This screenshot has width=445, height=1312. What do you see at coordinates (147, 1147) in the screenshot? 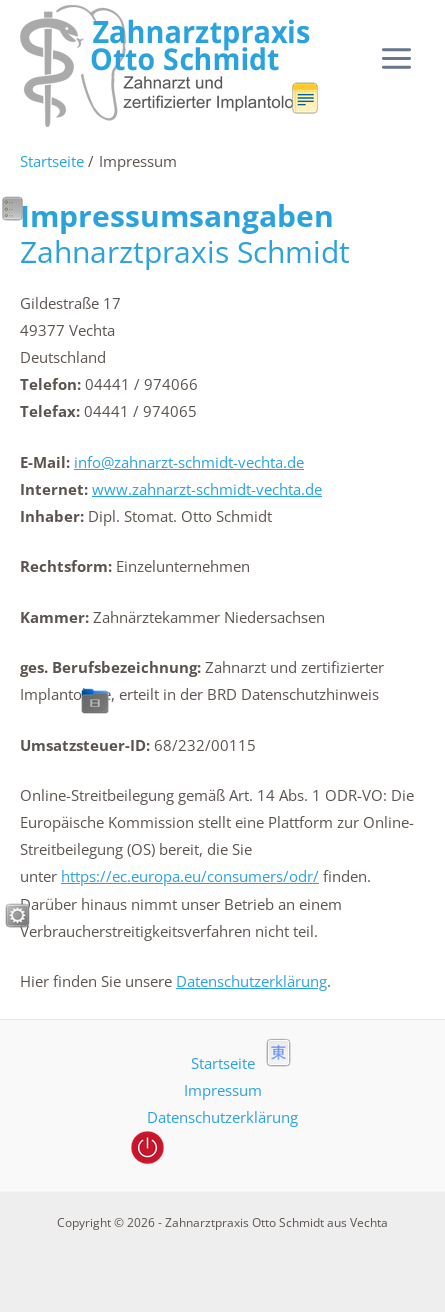
I see `shut down or power off the system` at bounding box center [147, 1147].